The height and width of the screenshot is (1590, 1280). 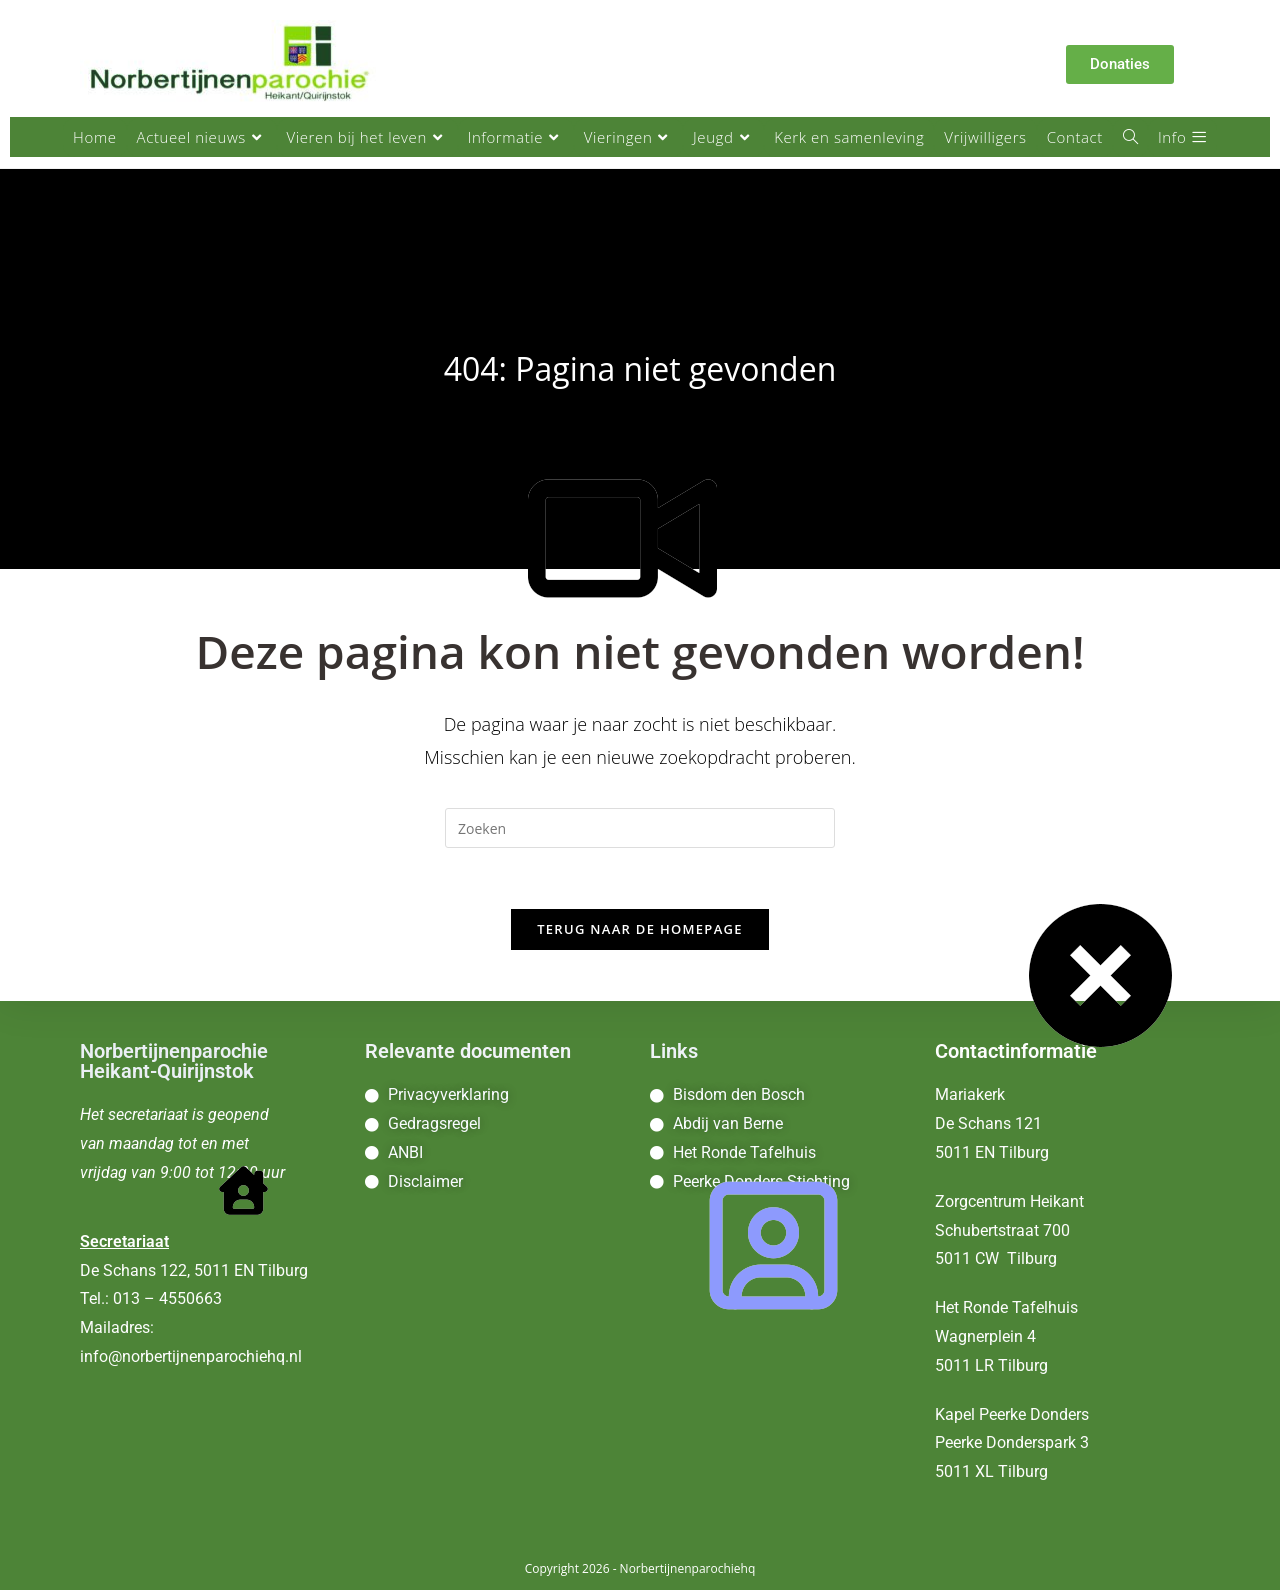 I want to click on view user profile, so click(x=773, y=1245).